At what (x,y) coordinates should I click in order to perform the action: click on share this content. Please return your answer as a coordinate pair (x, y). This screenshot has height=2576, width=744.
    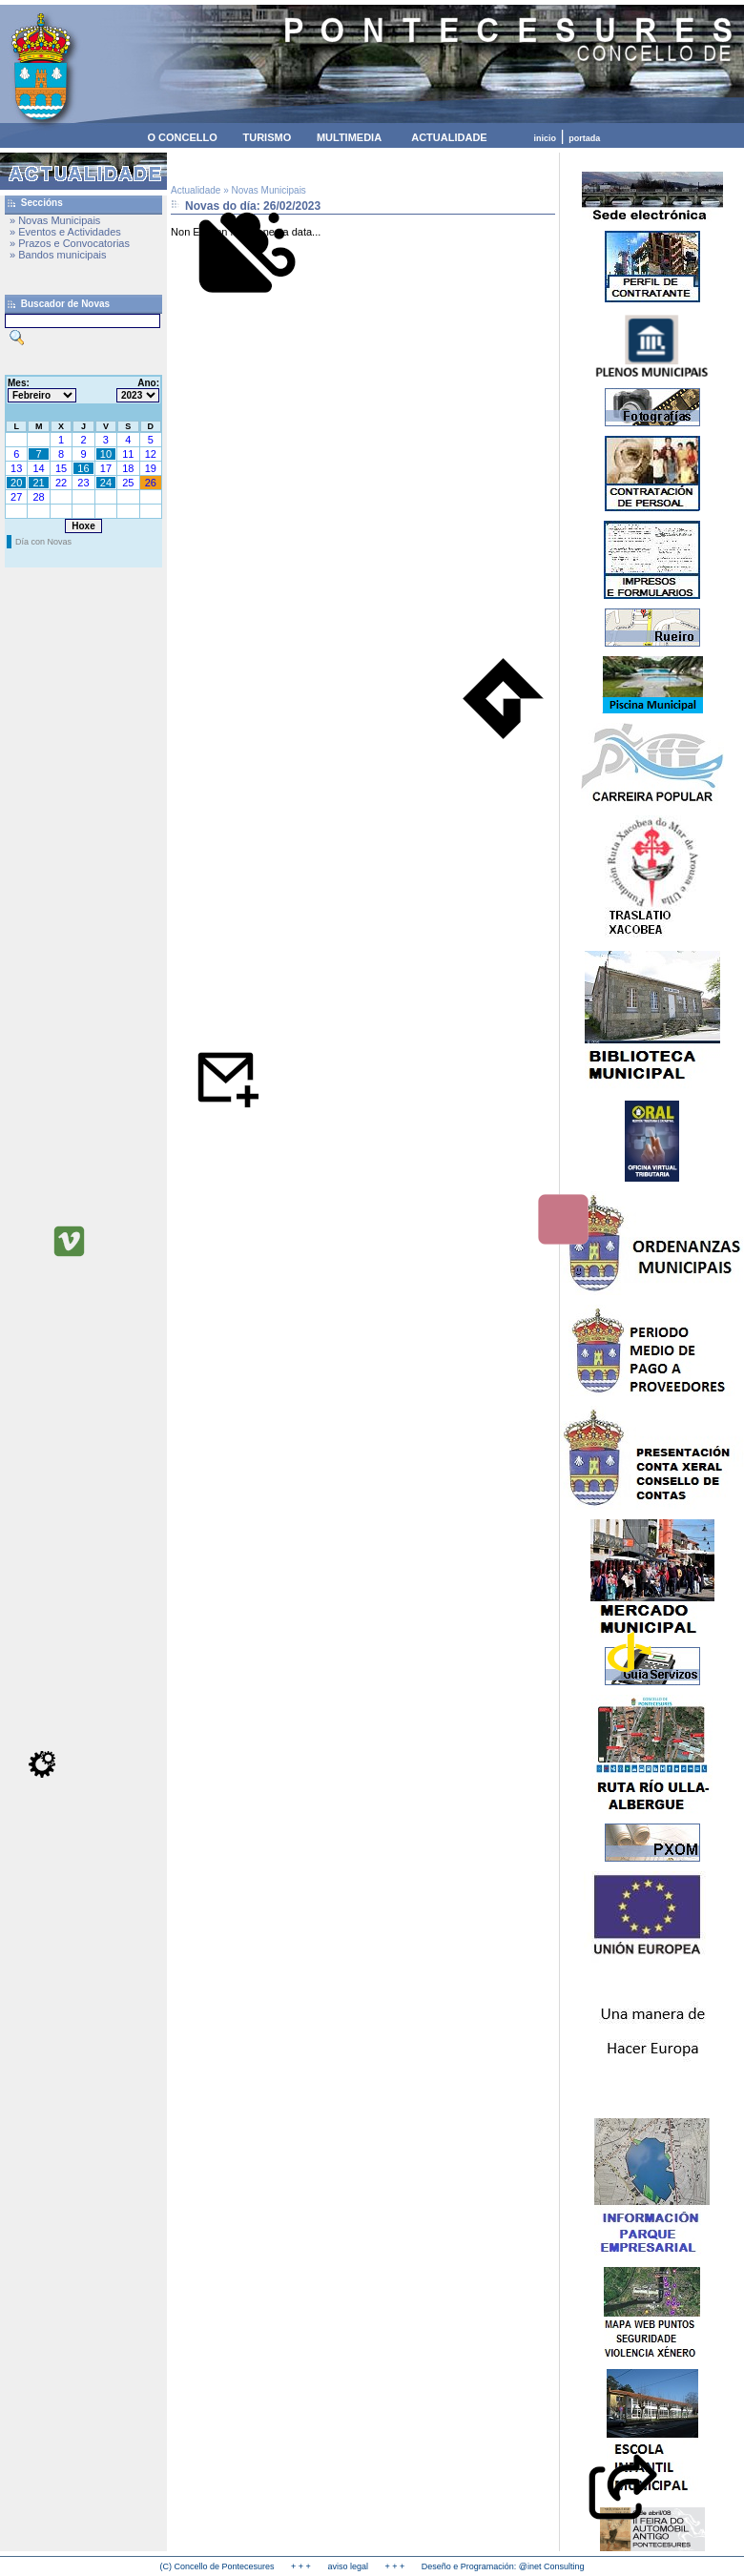
    Looking at the image, I should click on (621, 2486).